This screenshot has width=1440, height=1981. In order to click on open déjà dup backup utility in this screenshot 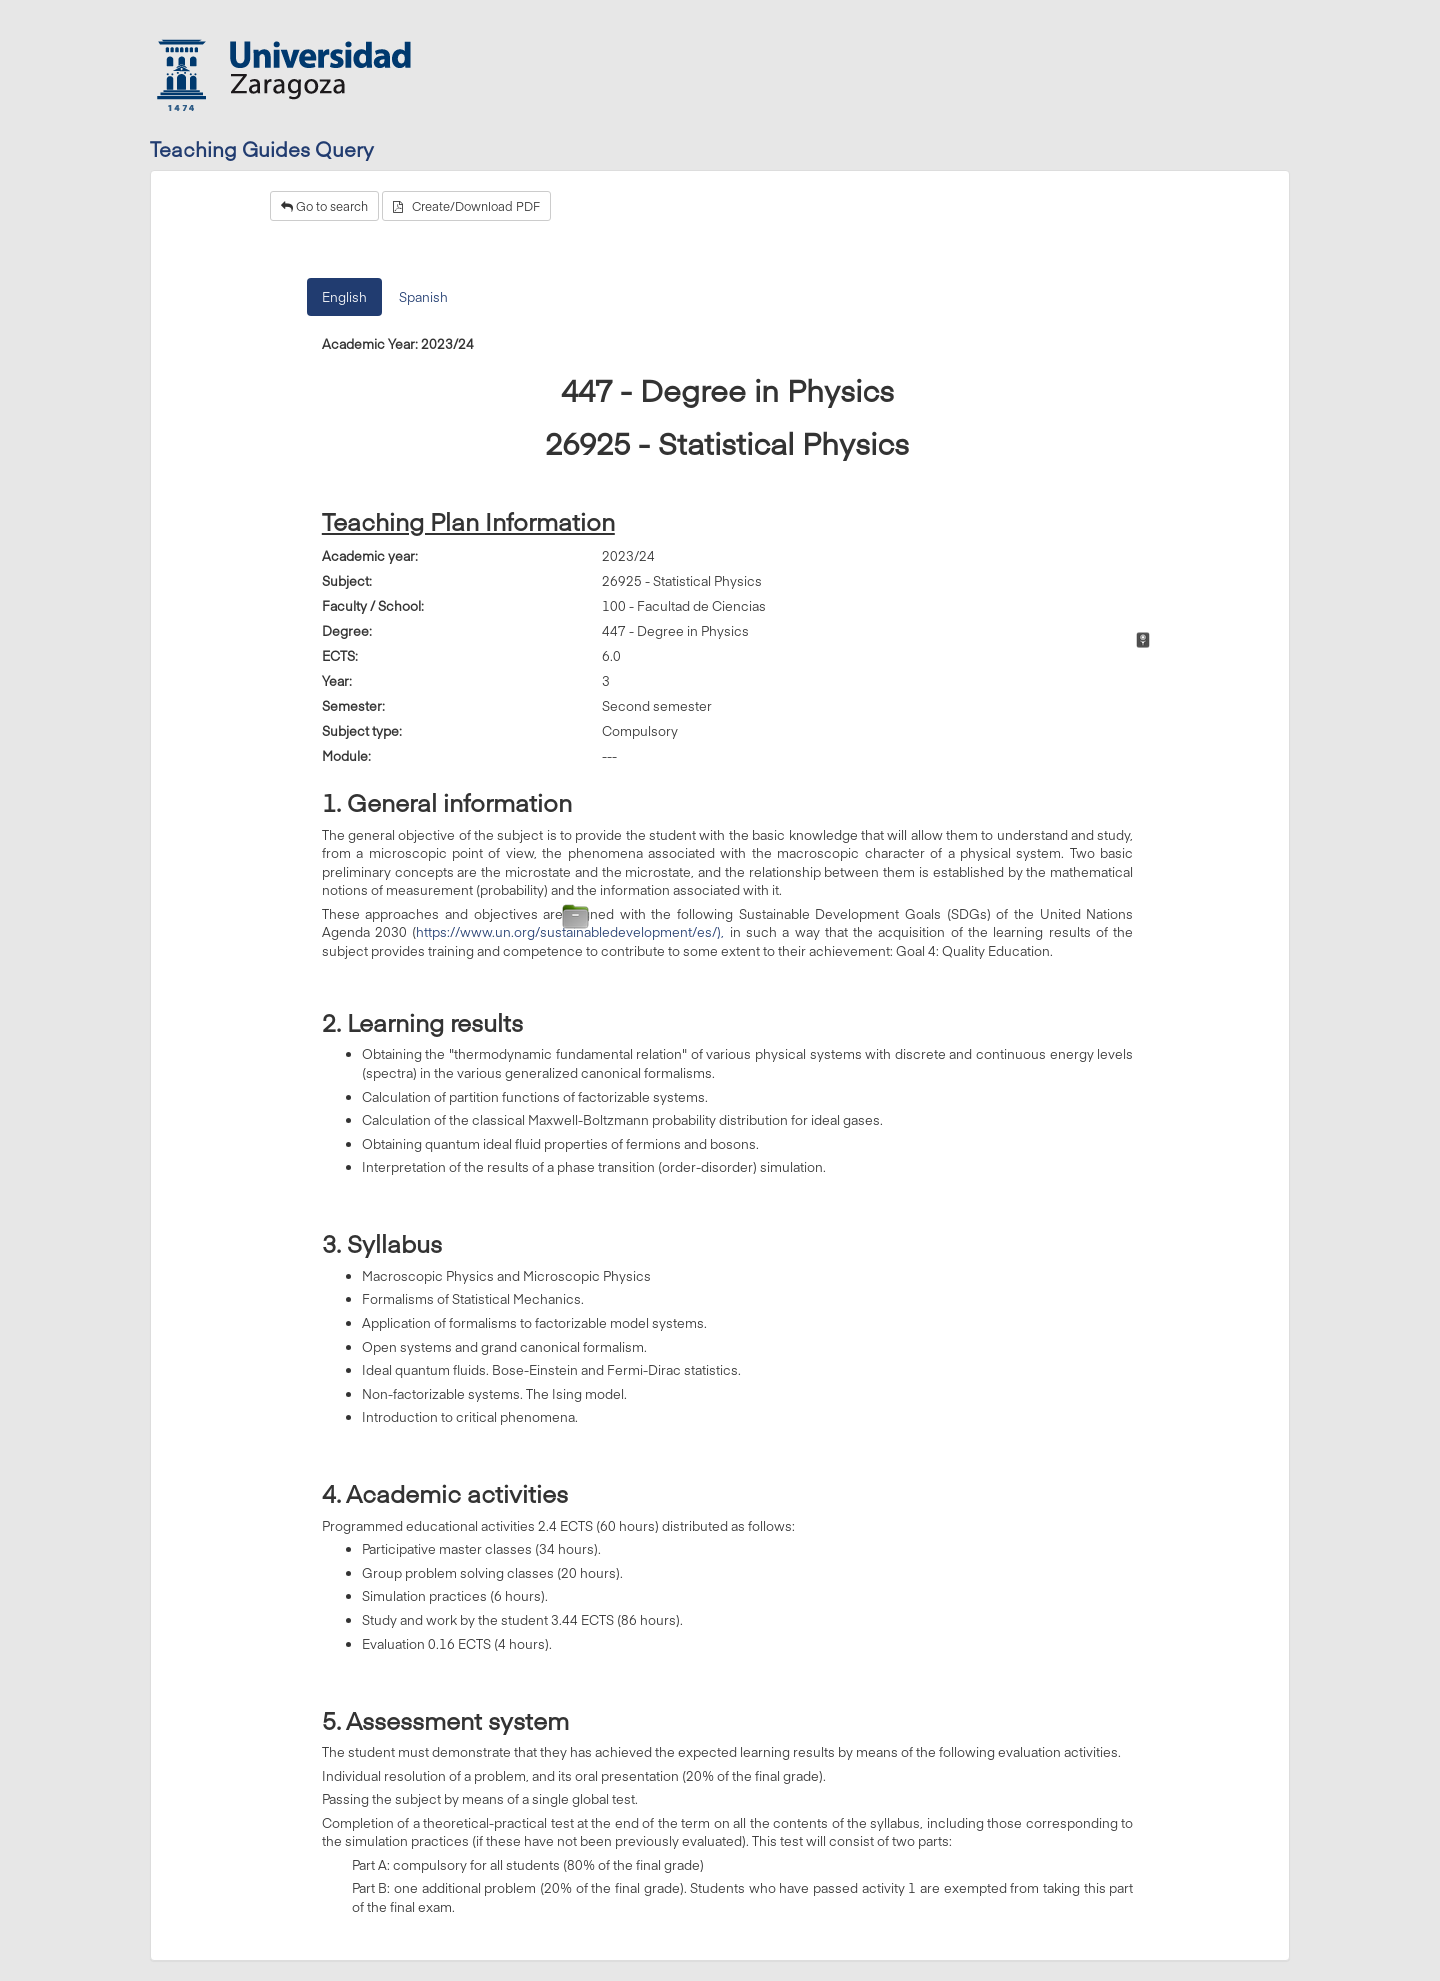, I will do `click(1143, 640)`.